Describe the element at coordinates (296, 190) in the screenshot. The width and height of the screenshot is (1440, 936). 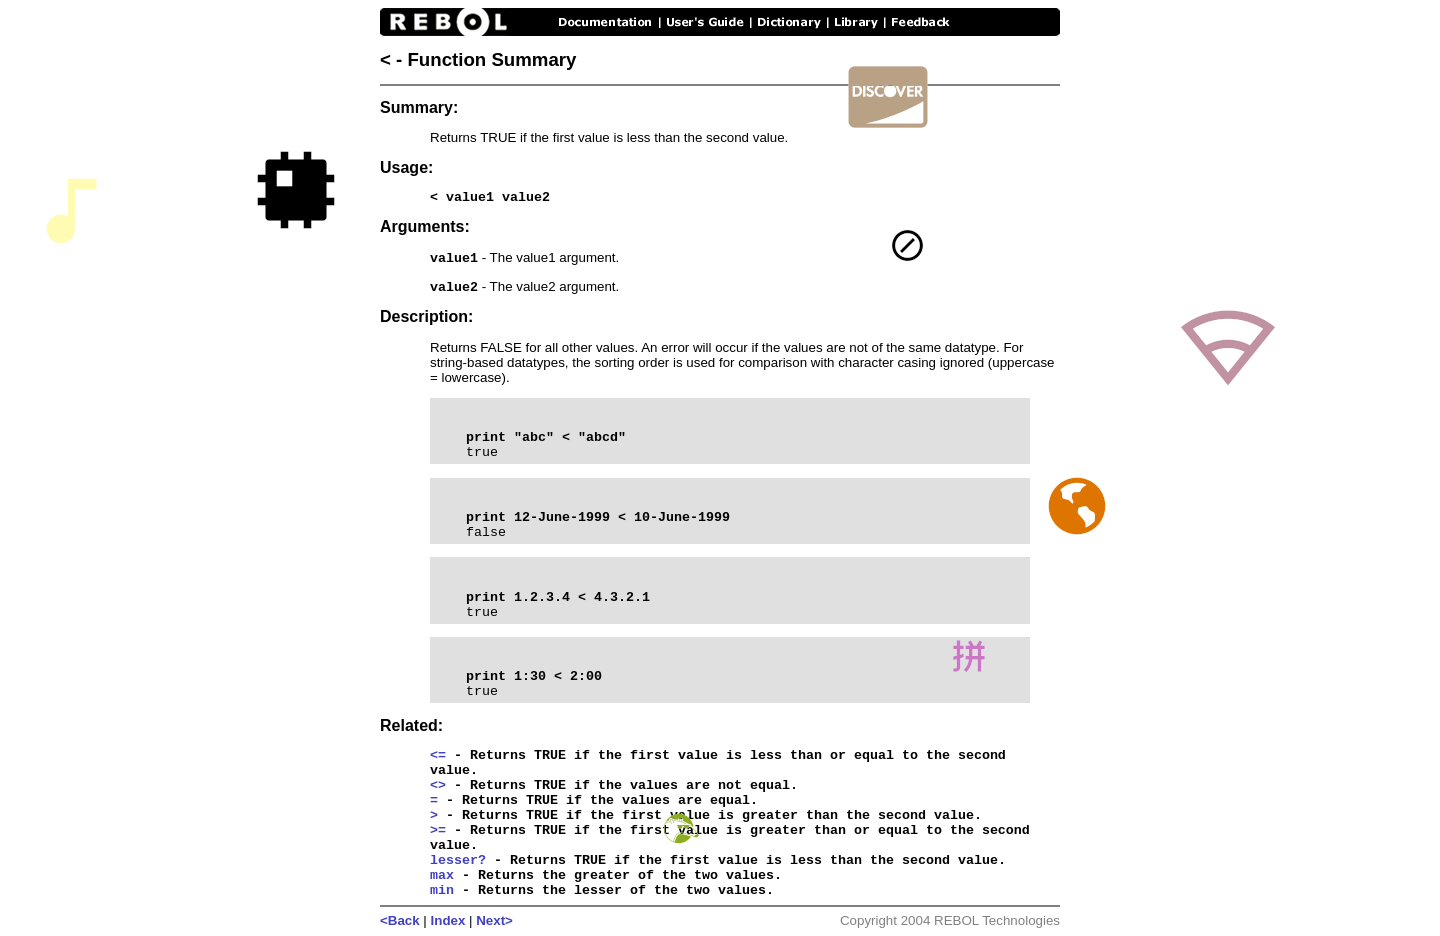
I see `view CPU or processor information` at that location.